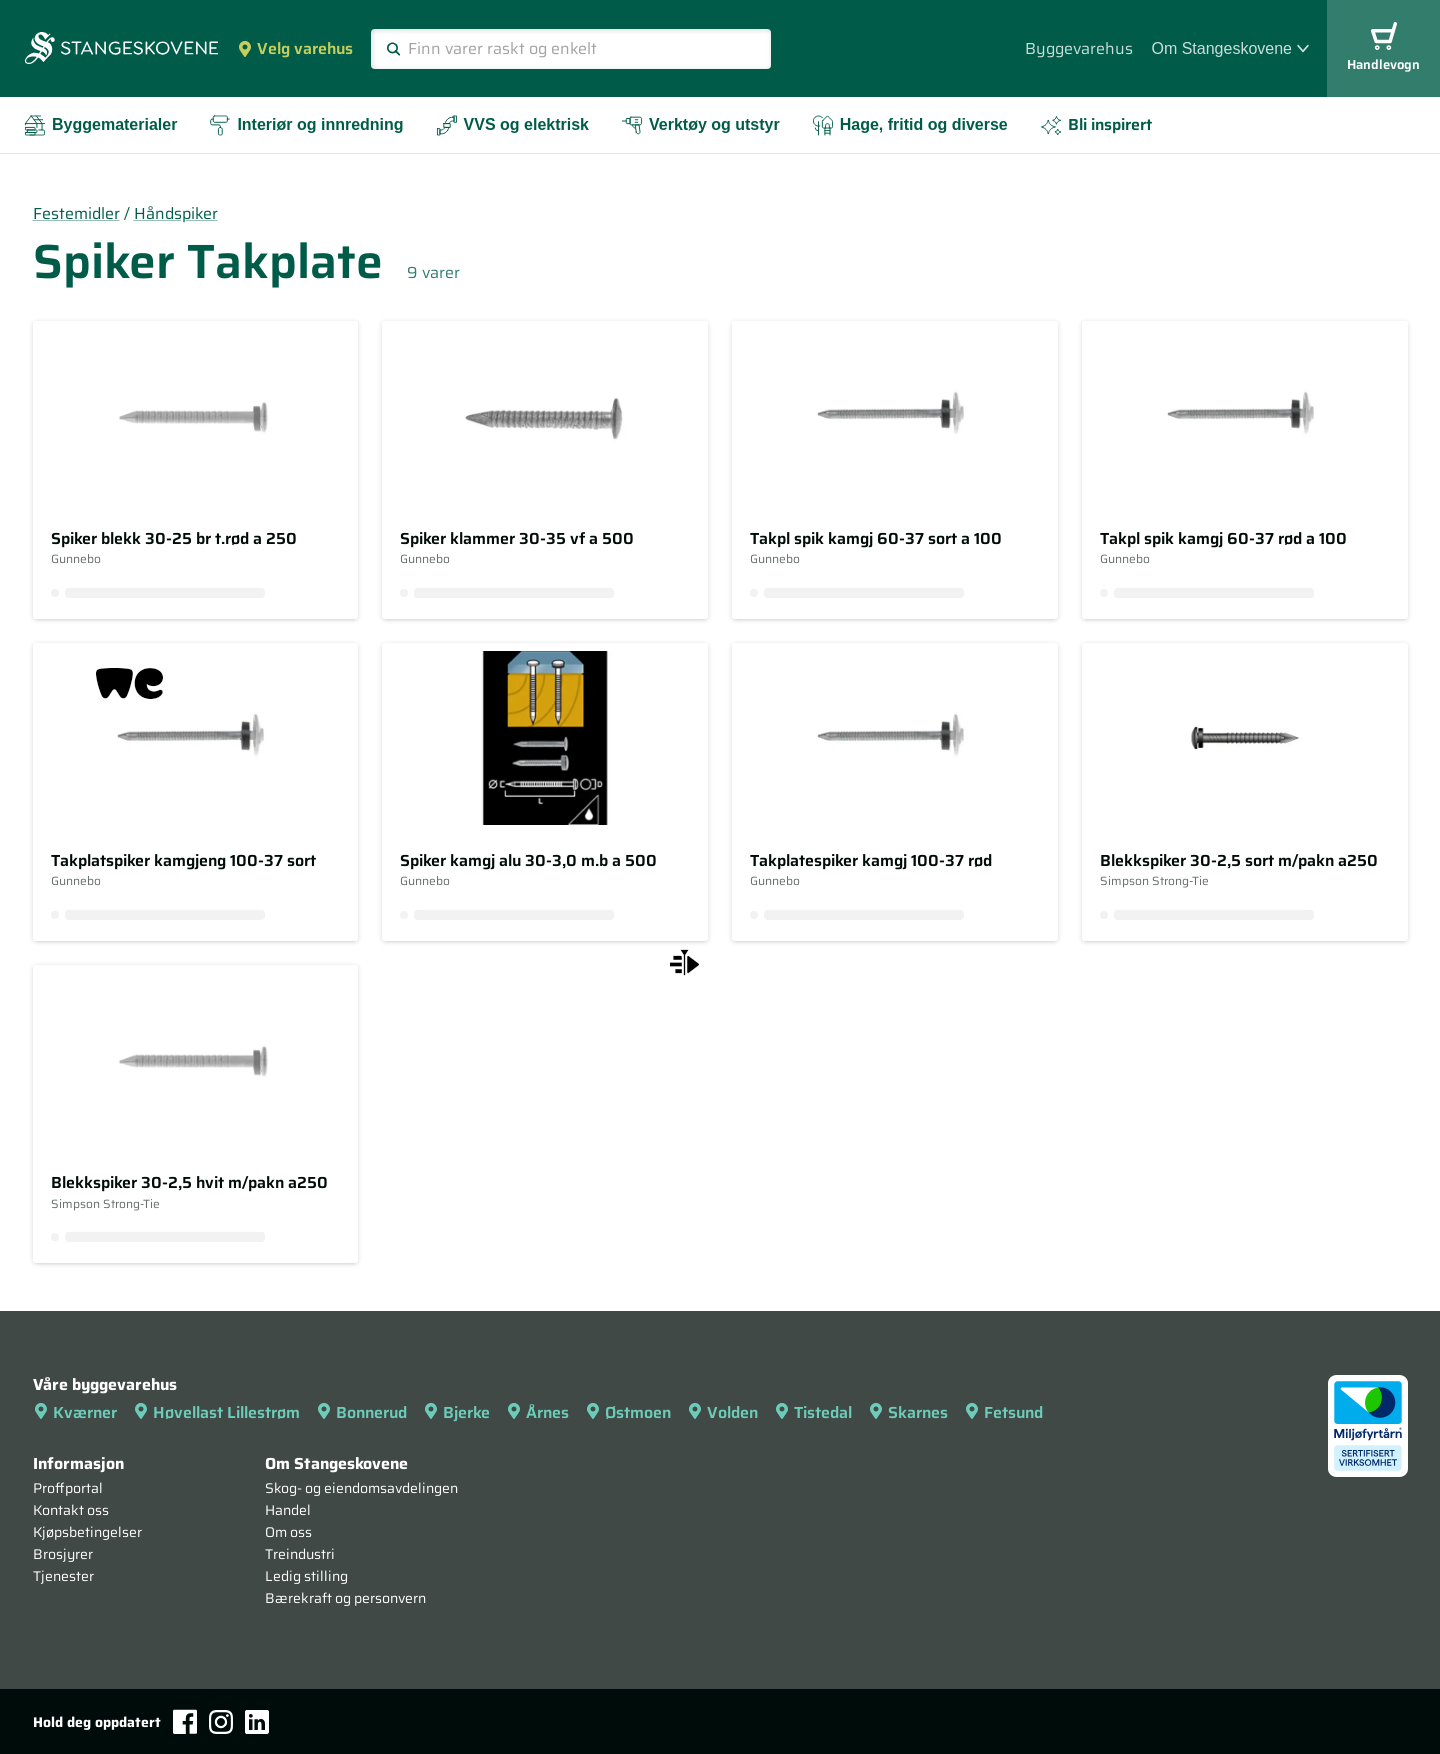 Image resolution: width=1440 pixels, height=1754 pixels. What do you see at coordinates (684, 962) in the screenshot?
I see `open kdenlive video editor` at bounding box center [684, 962].